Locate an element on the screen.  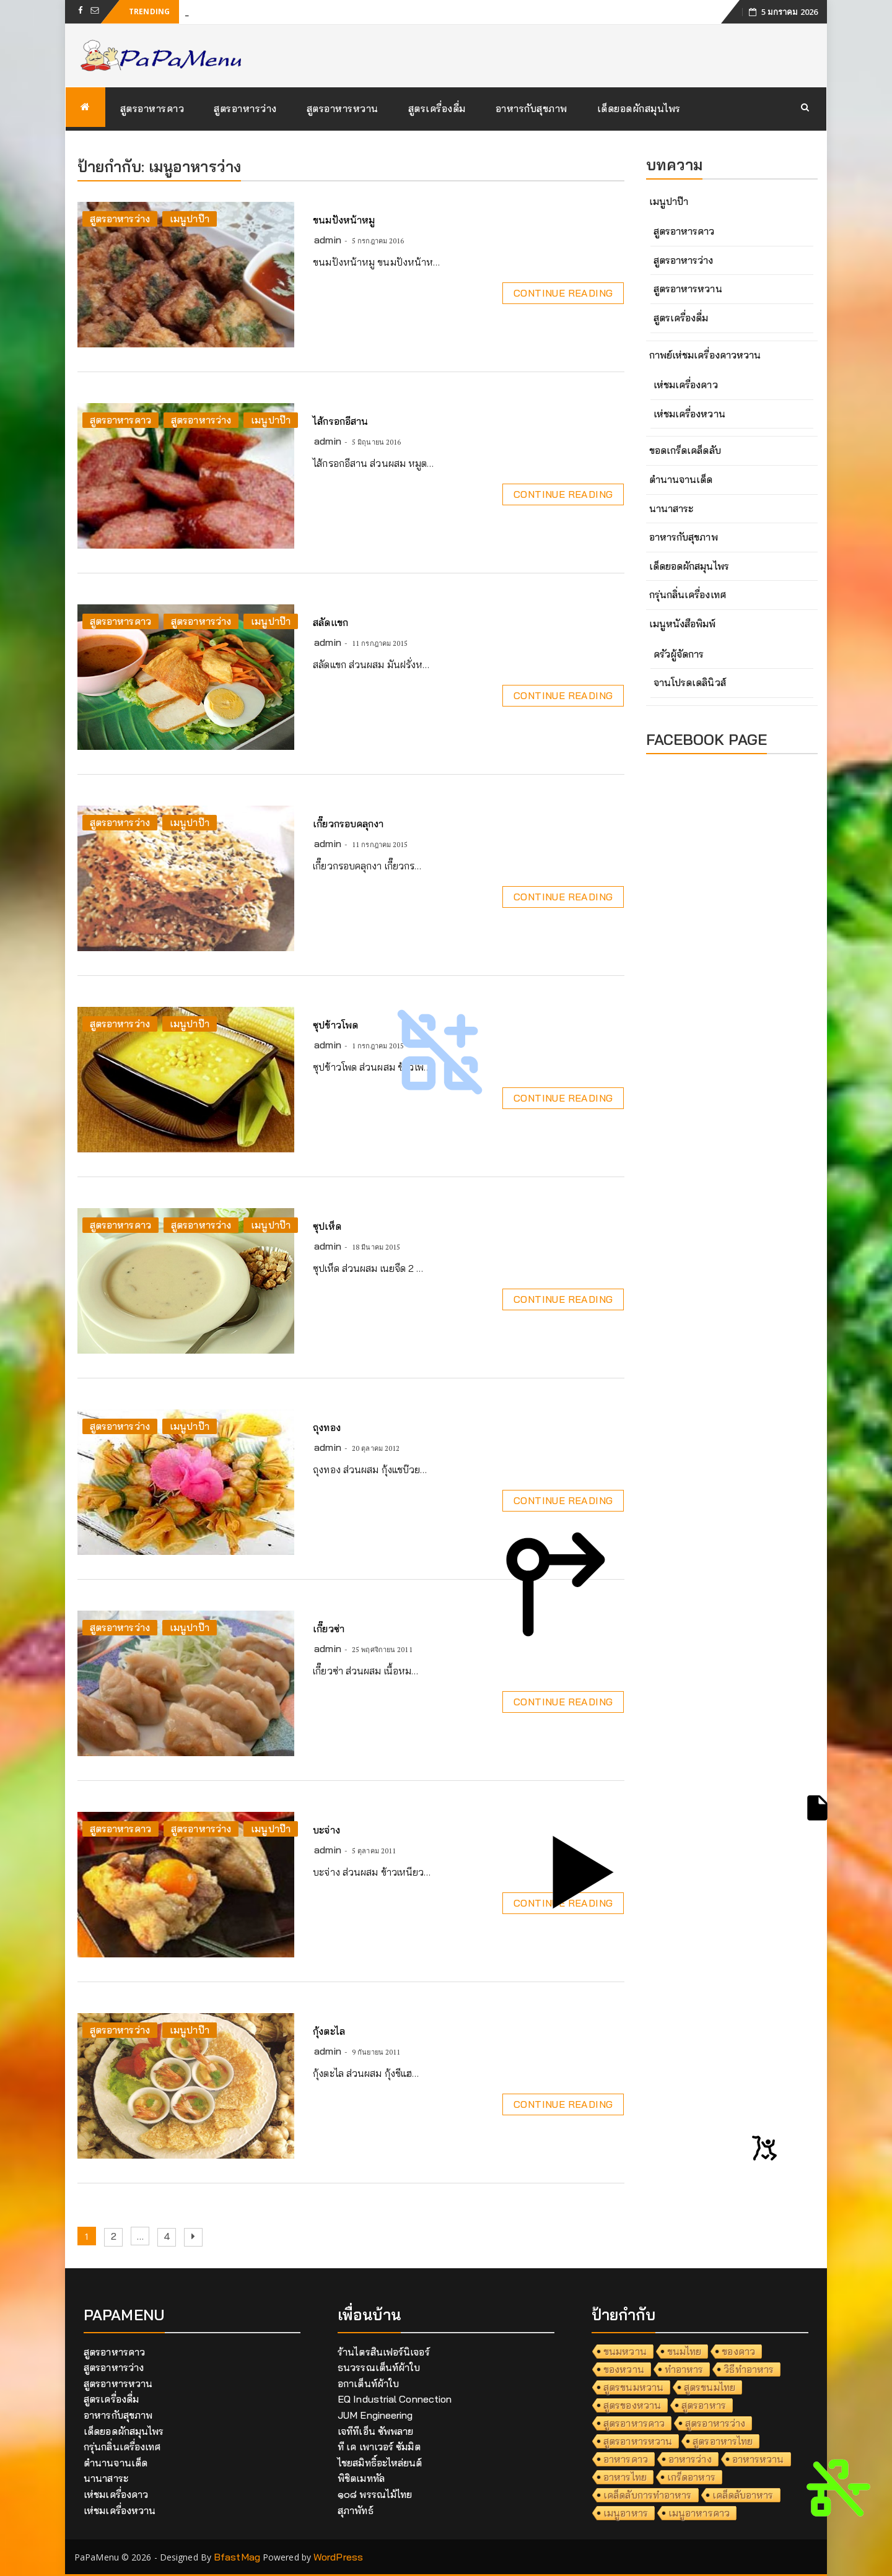
apps or widgets are disabled is located at coordinates (440, 1052).